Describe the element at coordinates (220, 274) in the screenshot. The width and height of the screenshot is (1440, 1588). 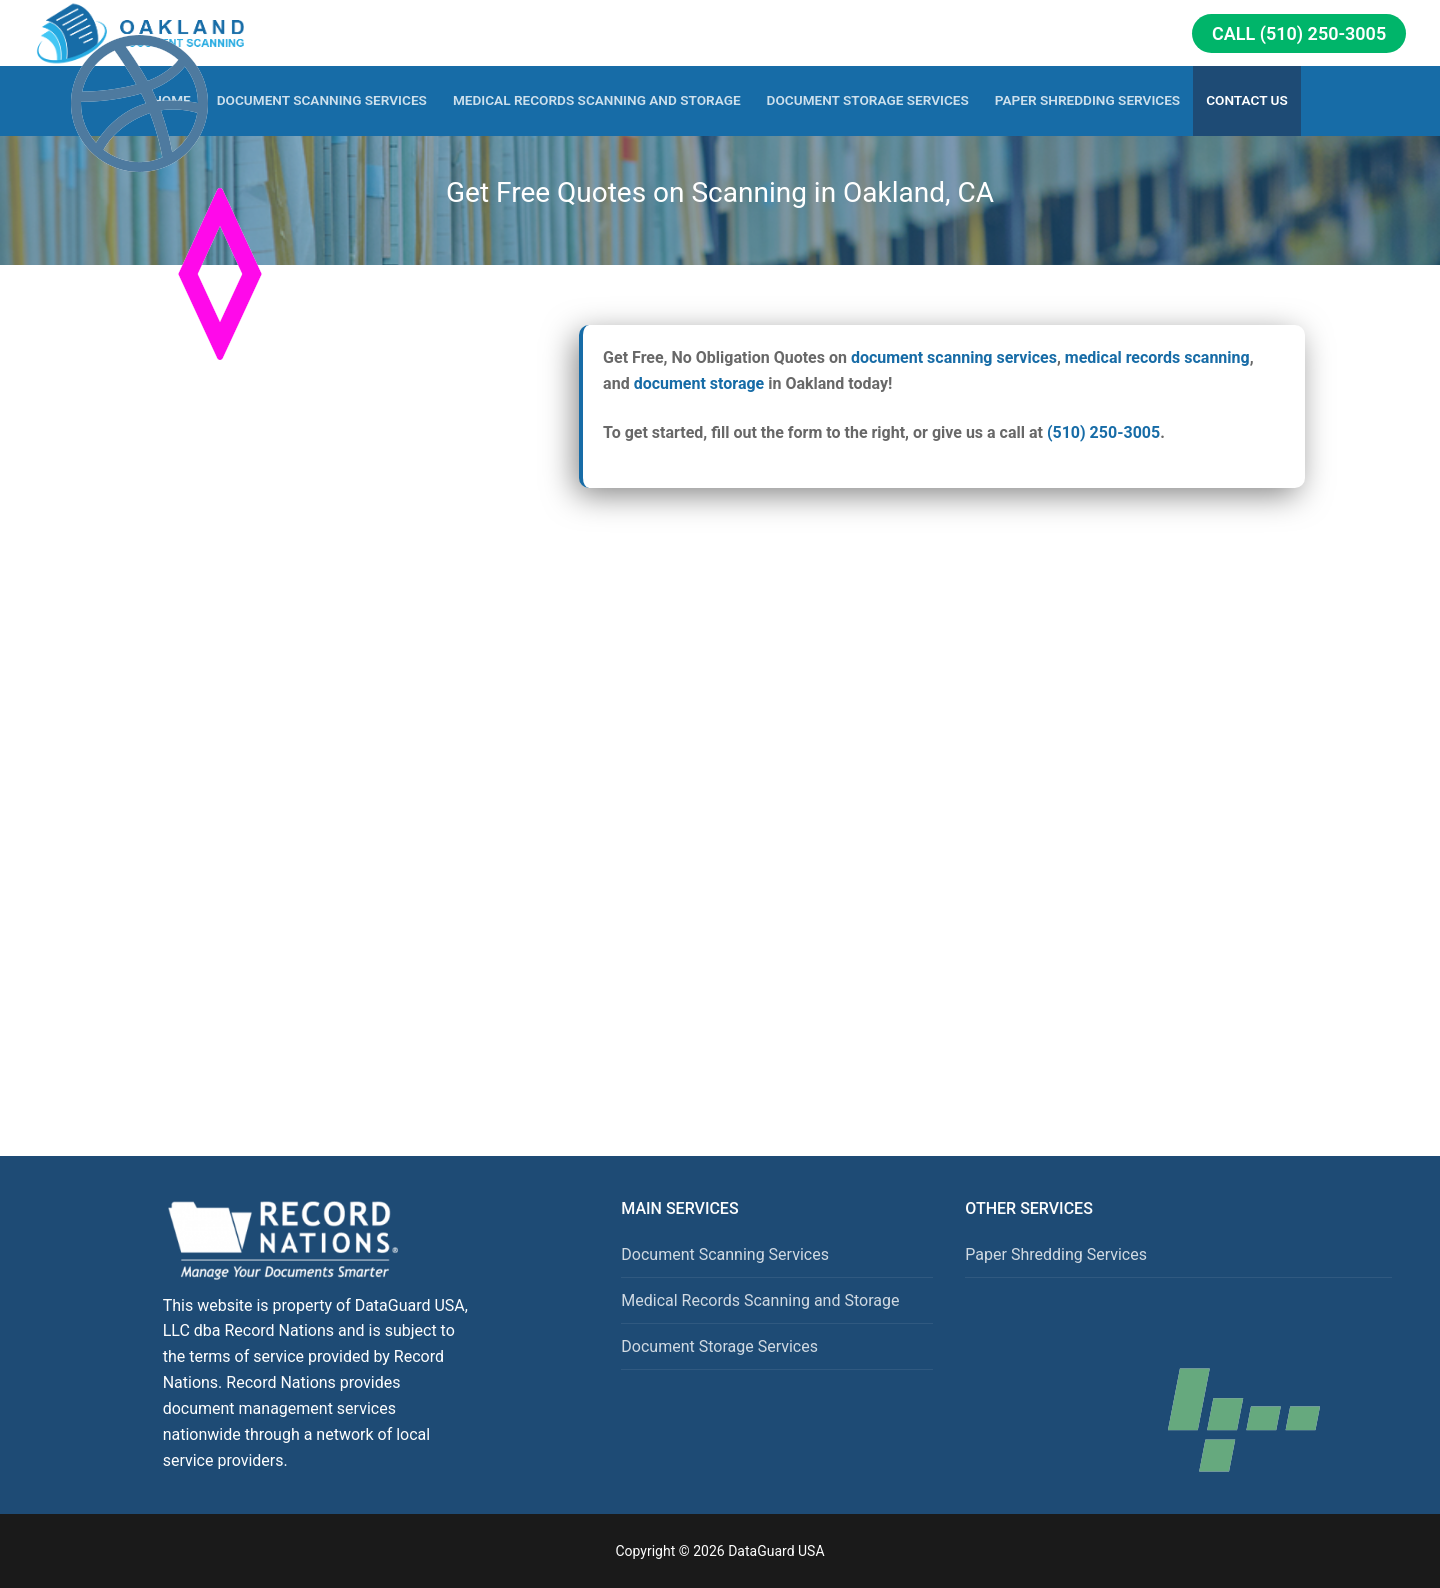
I see `private division game publisher logo` at that location.